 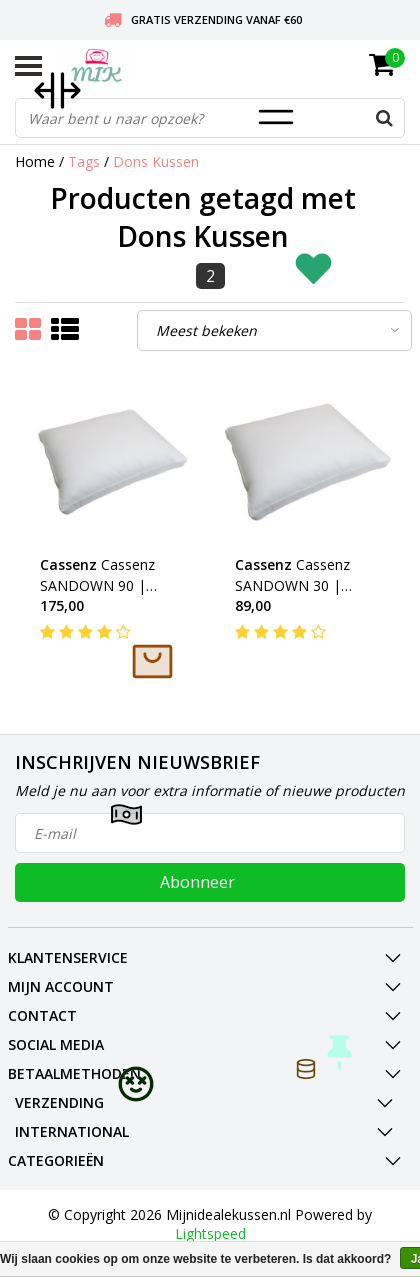 I want to click on view your shopping bag, so click(x=152, y=661).